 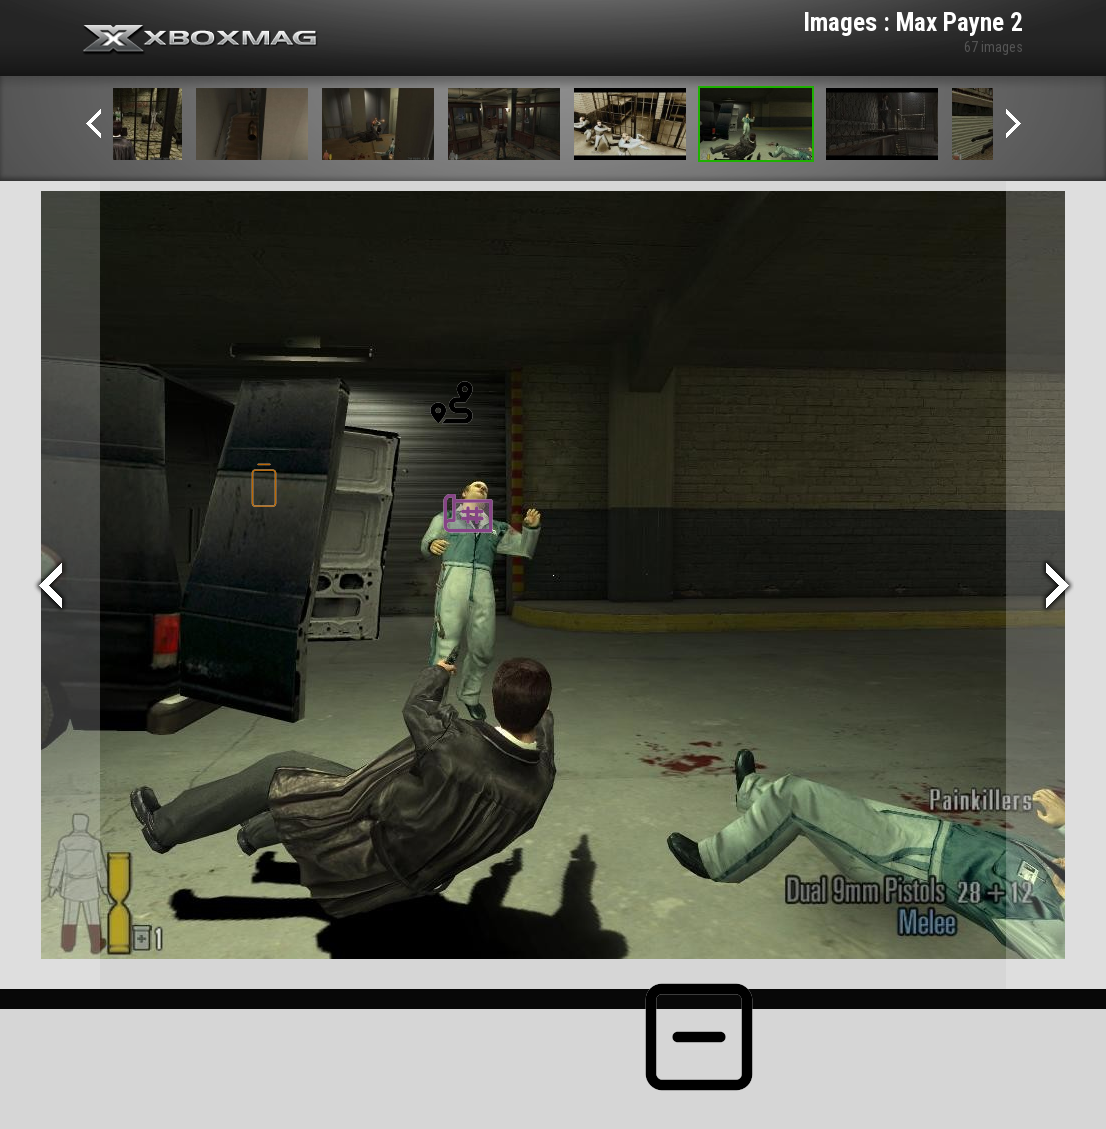 I want to click on collapse or minimize a section, so click(x=699, y=1037).